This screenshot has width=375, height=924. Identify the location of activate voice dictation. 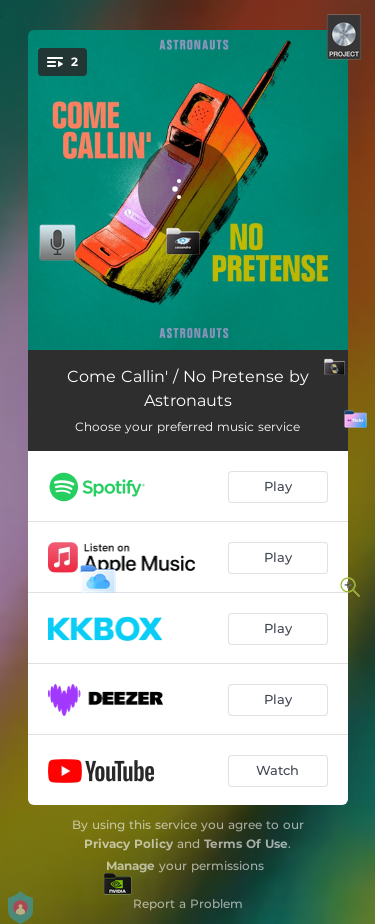
(57, 242).